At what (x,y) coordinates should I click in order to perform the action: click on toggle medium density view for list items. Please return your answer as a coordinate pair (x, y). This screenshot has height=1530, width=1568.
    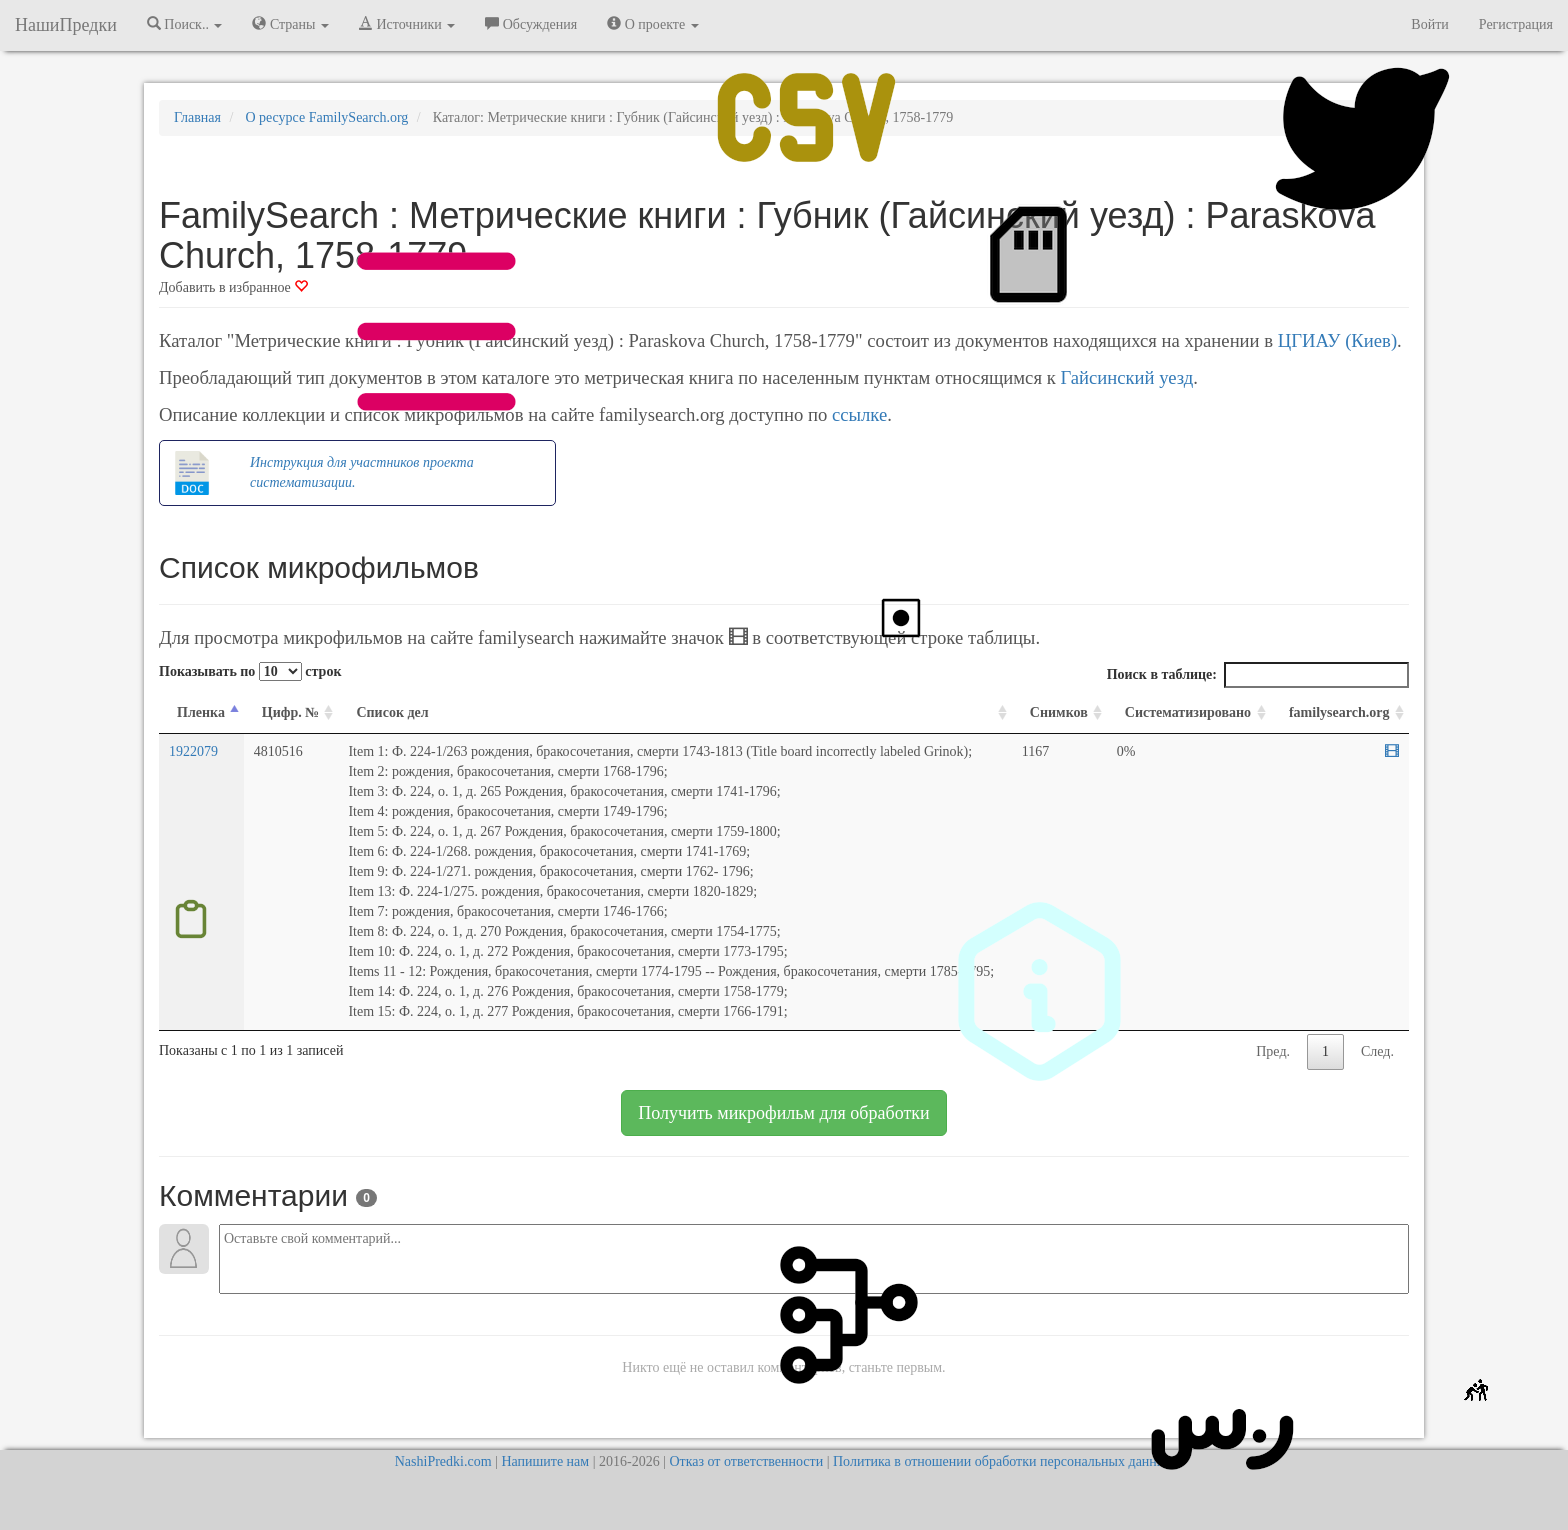
    Looking at the image, I should click on (436, 331).